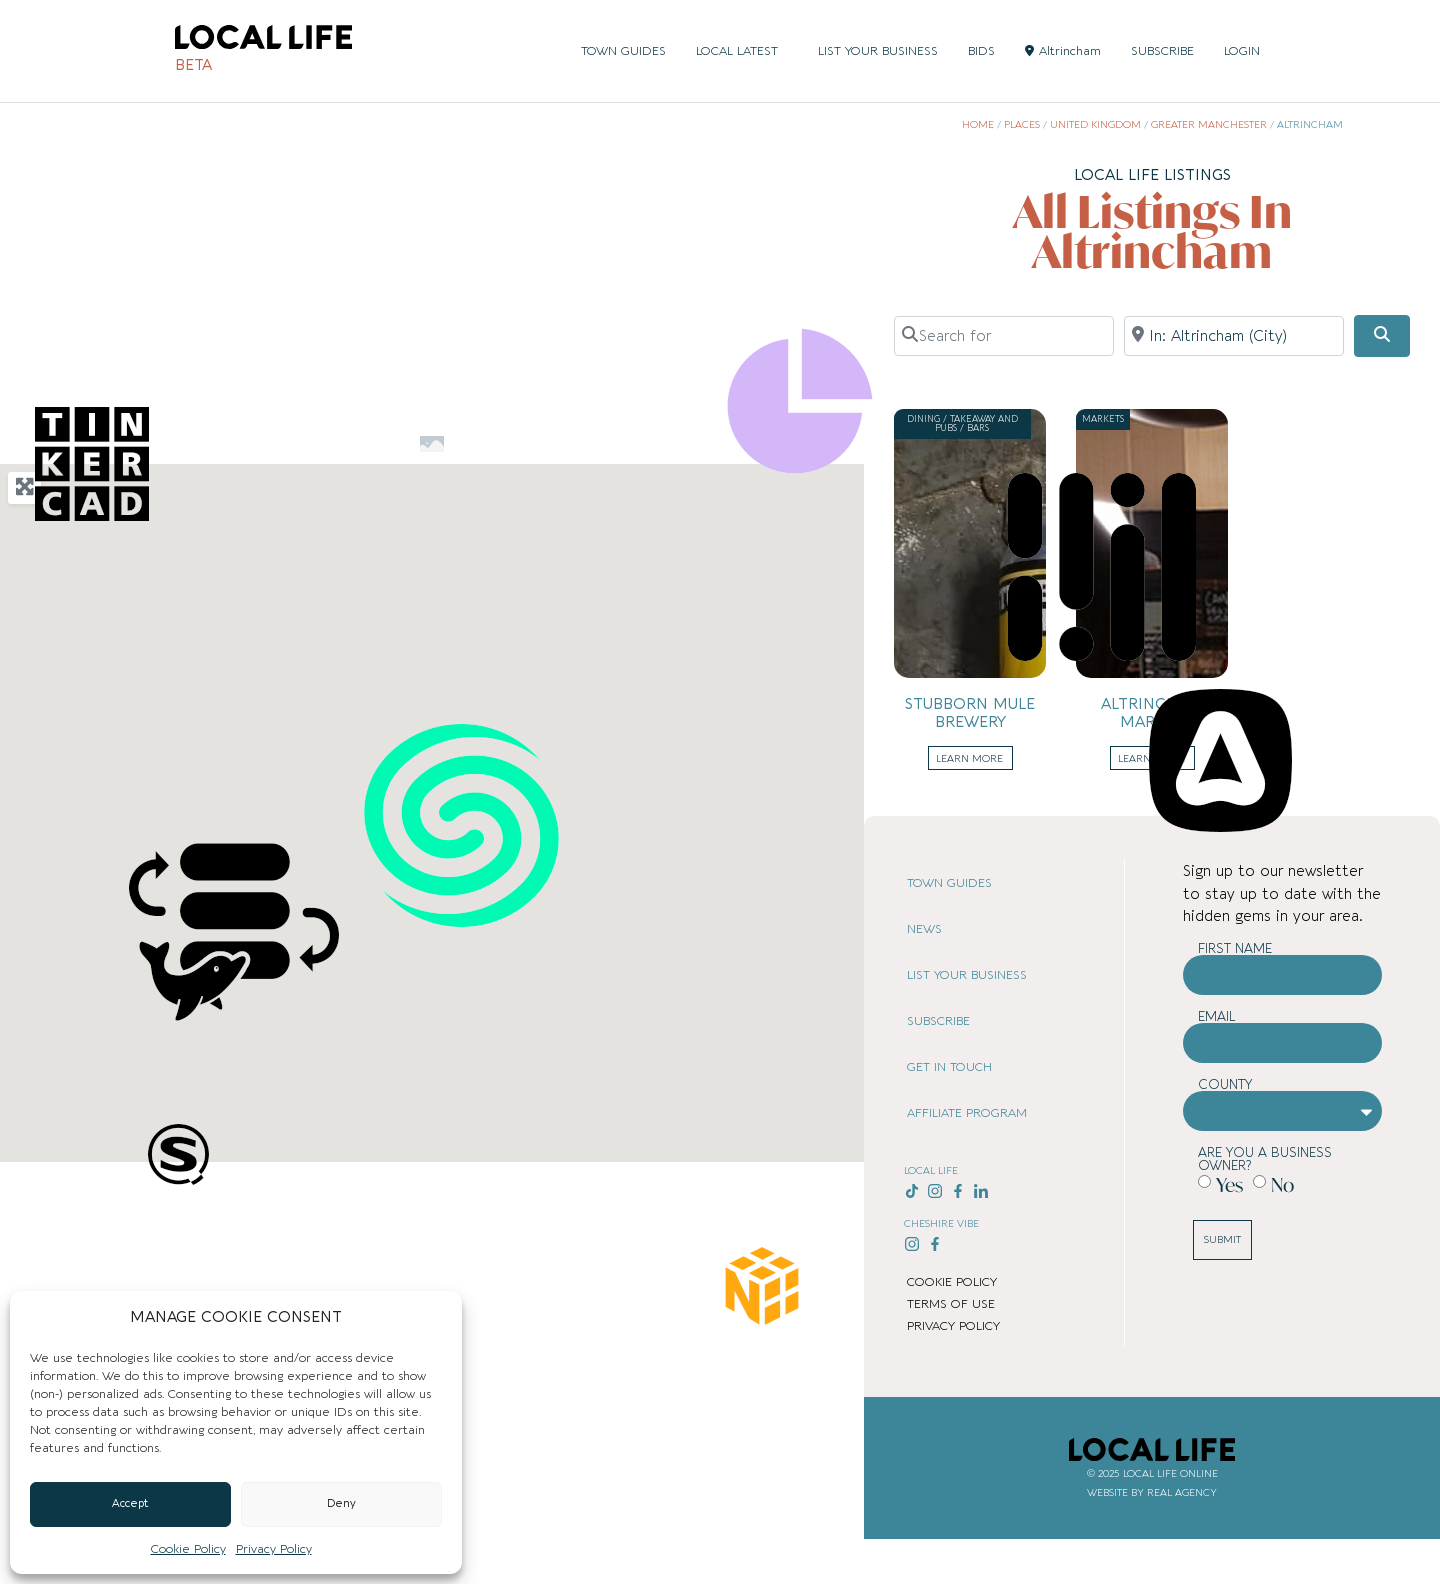  What do you see at coordinates (1220, 760) in the screenshot?
I see `AdonisJS framework logo` at bounding box center [1220, 760].